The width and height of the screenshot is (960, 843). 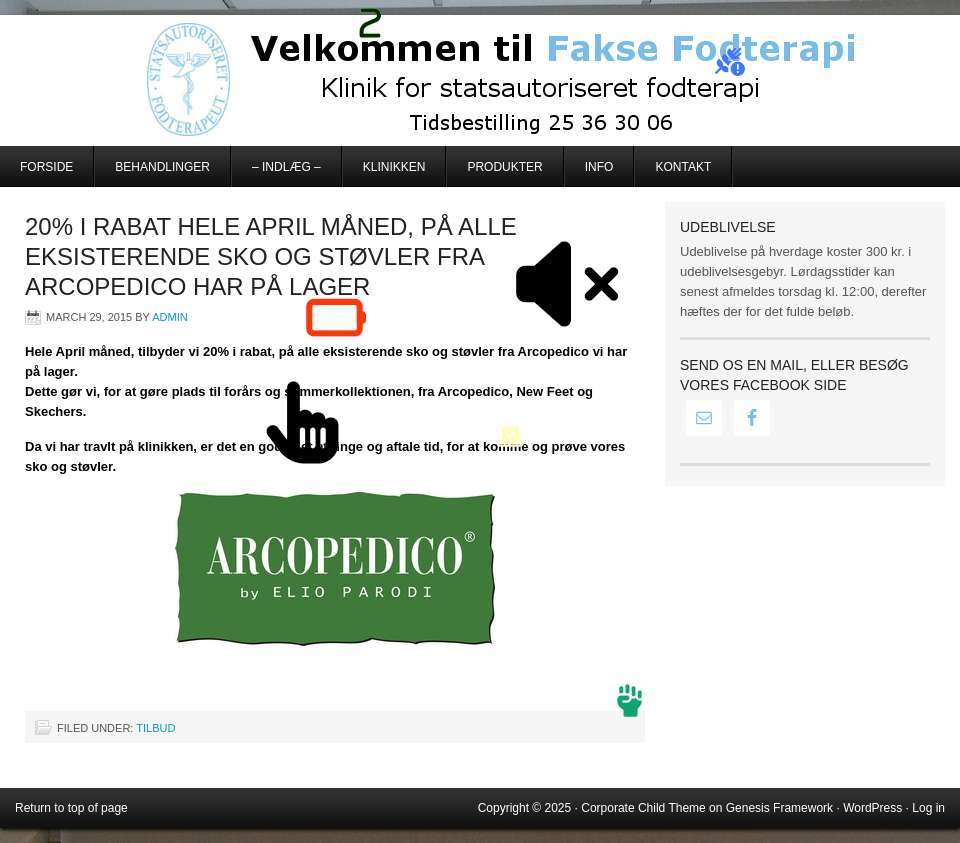 I want to click on indicates a crop or grain alert, so click(x=729, y=60).